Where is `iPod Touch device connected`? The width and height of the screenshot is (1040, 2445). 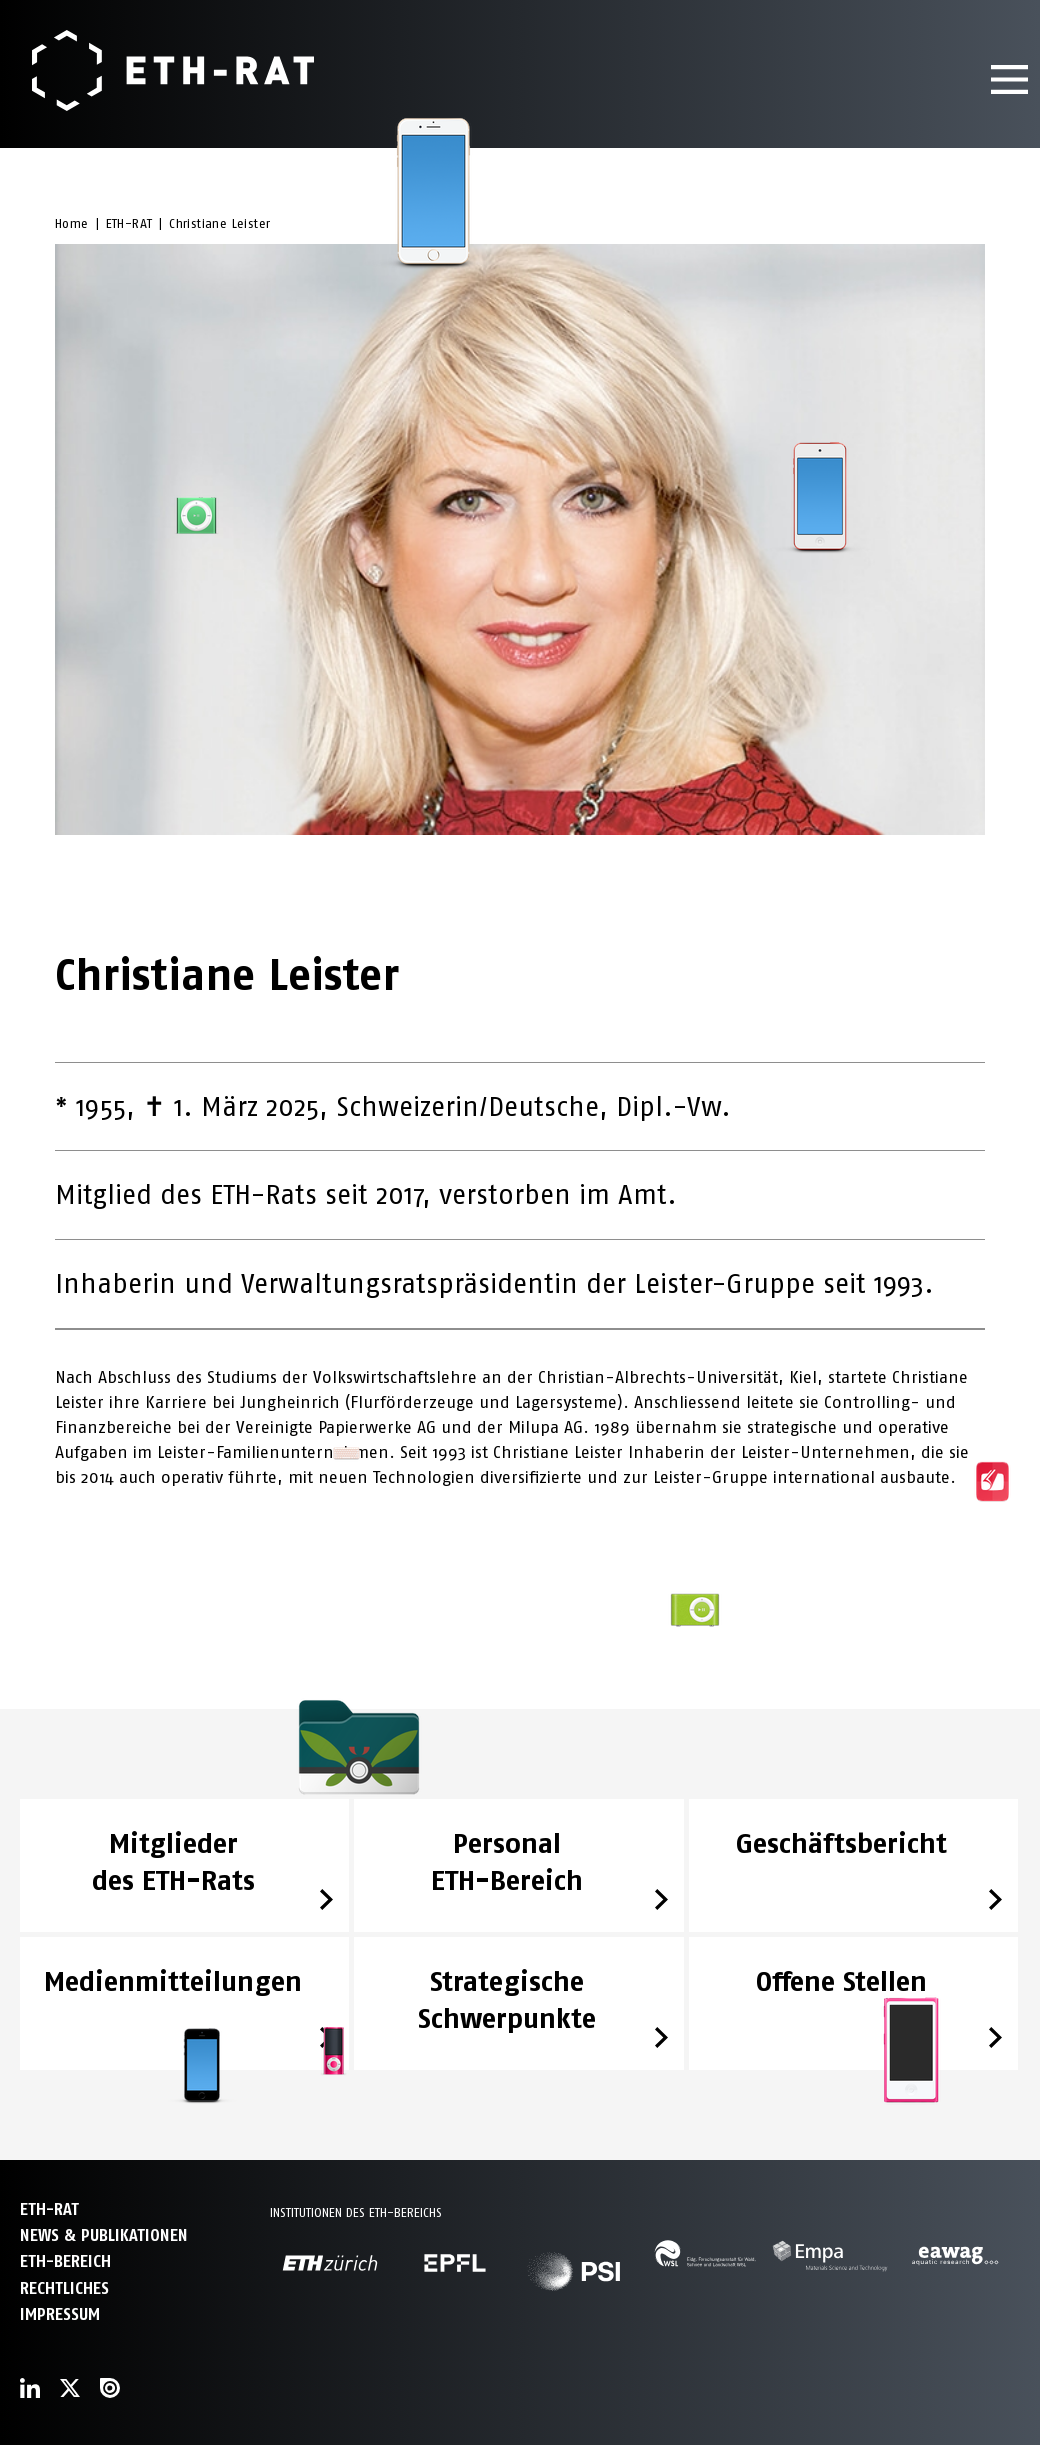 iPod Touch device connected is located at coordinates (820, 498).